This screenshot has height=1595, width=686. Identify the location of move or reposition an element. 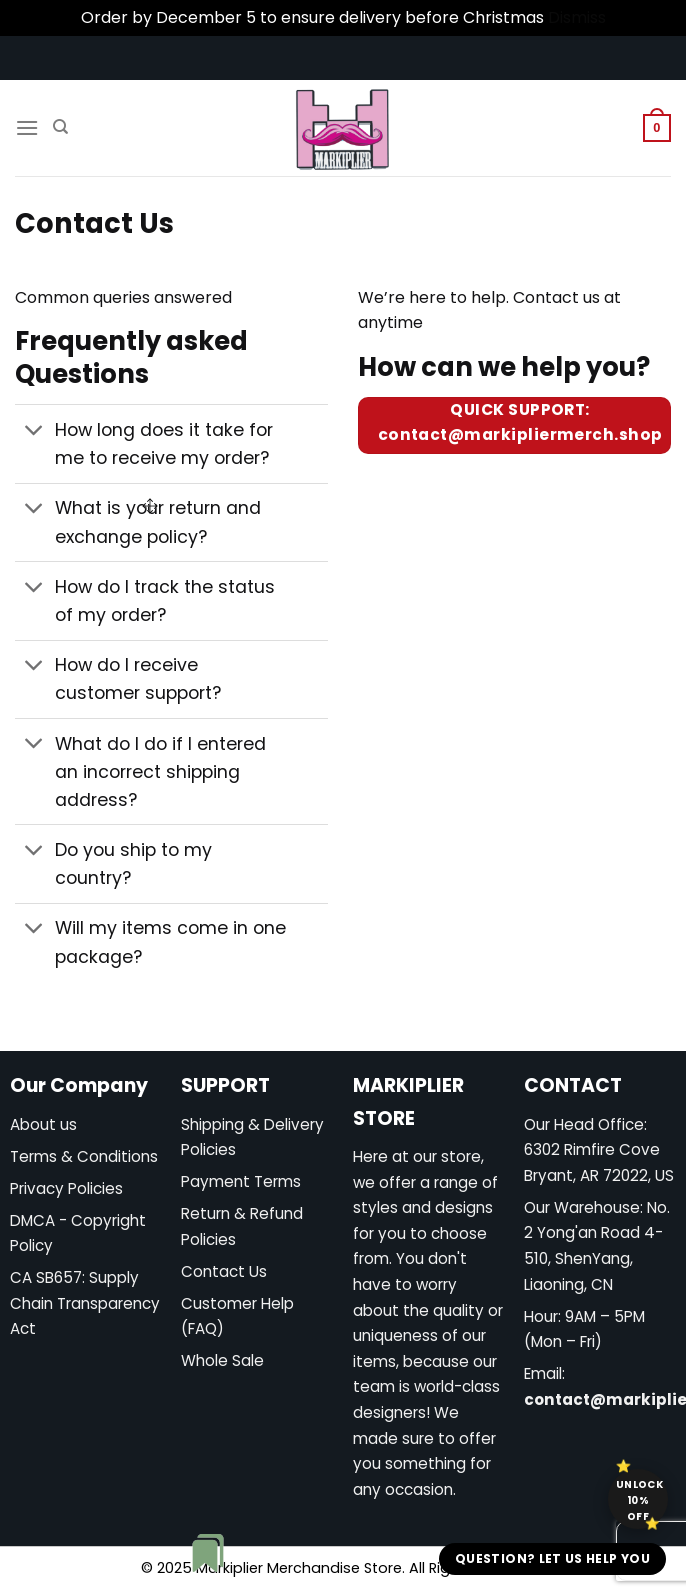
(150, 506).